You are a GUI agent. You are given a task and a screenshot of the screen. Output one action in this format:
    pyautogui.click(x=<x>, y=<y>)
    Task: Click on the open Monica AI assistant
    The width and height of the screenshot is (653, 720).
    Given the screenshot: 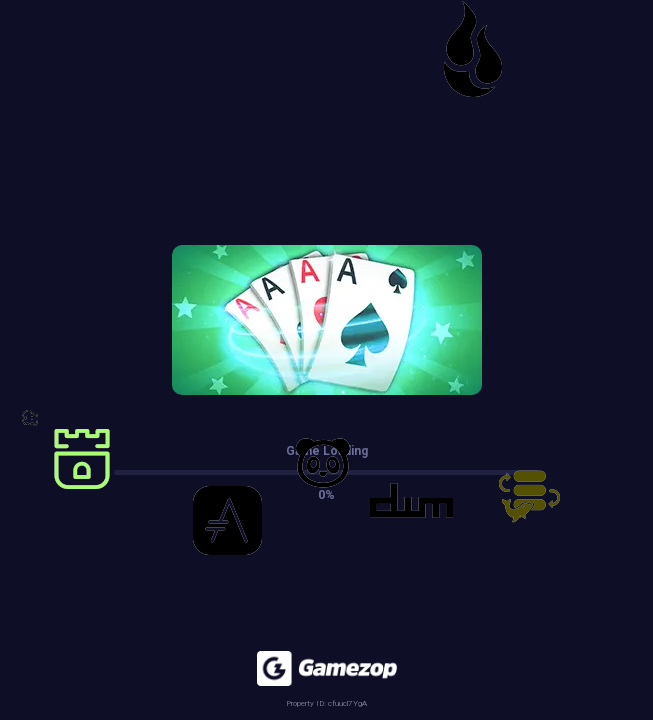 What is the action you would take?
    pyautogui.click(x=323, y=463)
    